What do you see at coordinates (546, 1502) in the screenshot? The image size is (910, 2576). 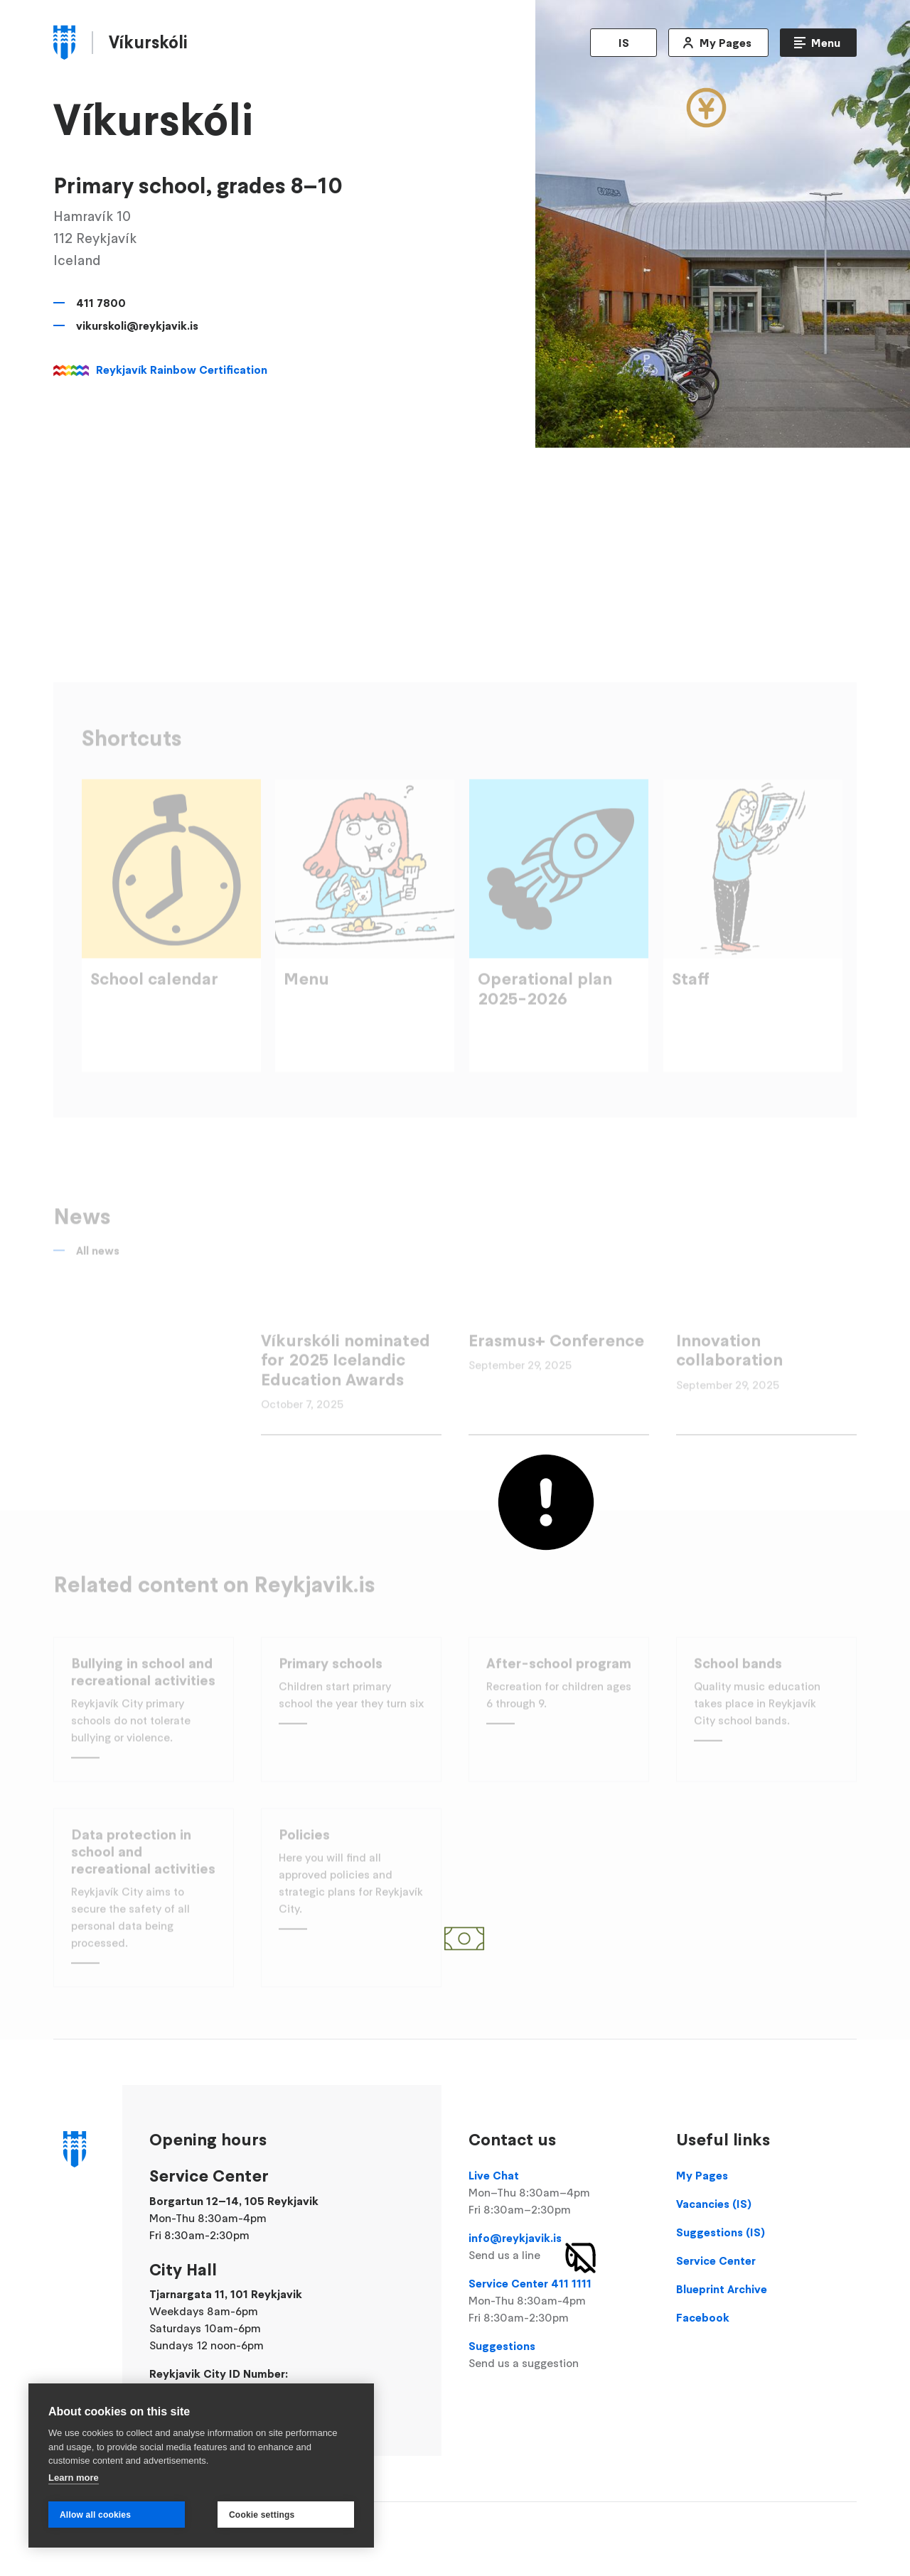 I see `indicates a warning or alert requiring attention` at bounding box center [546, 1502].